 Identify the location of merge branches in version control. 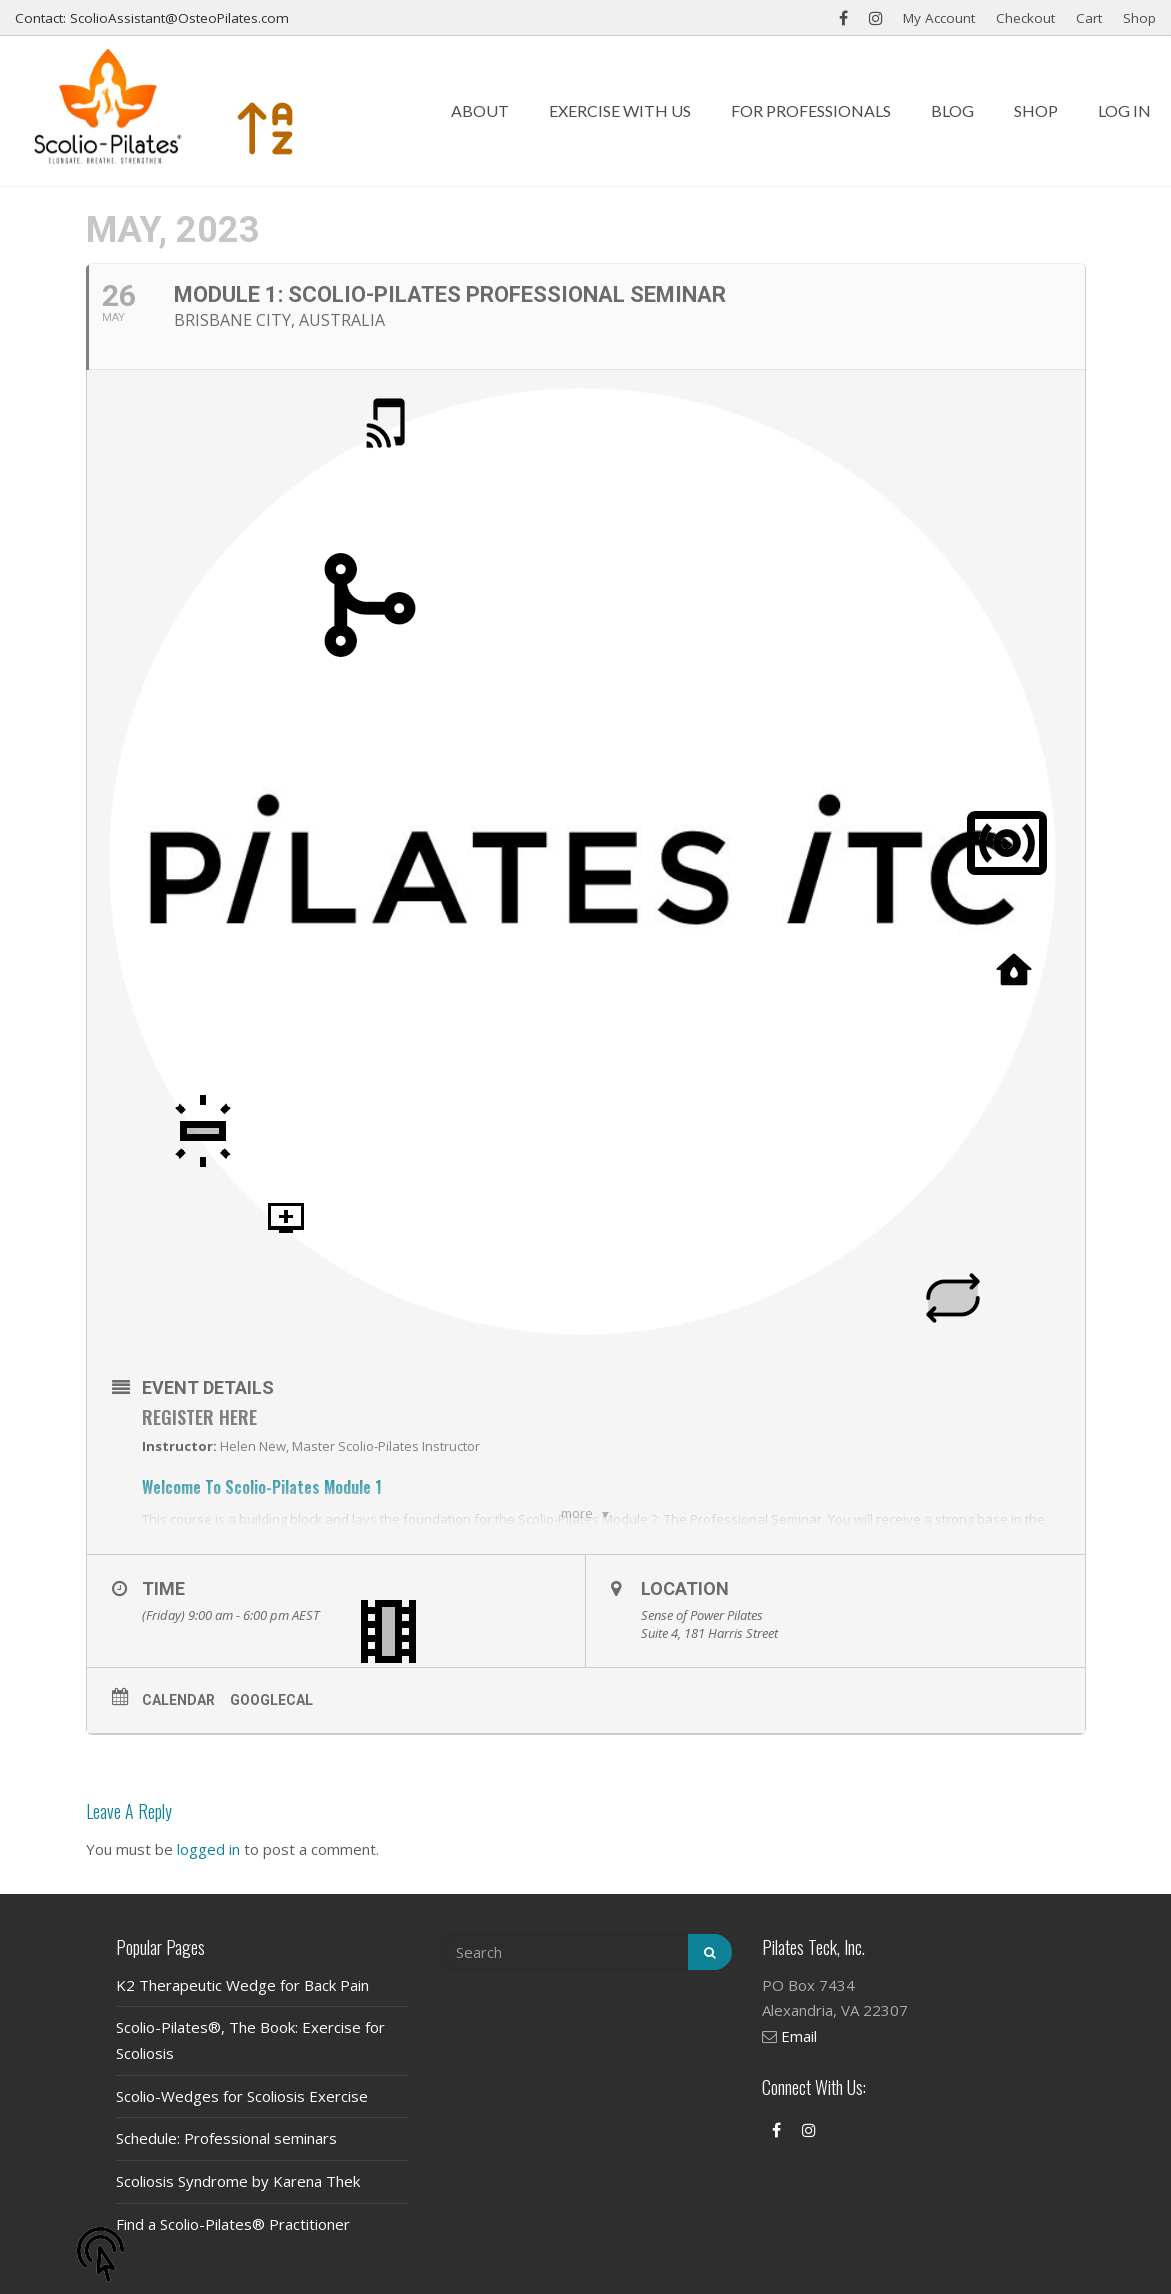
(370, 605).